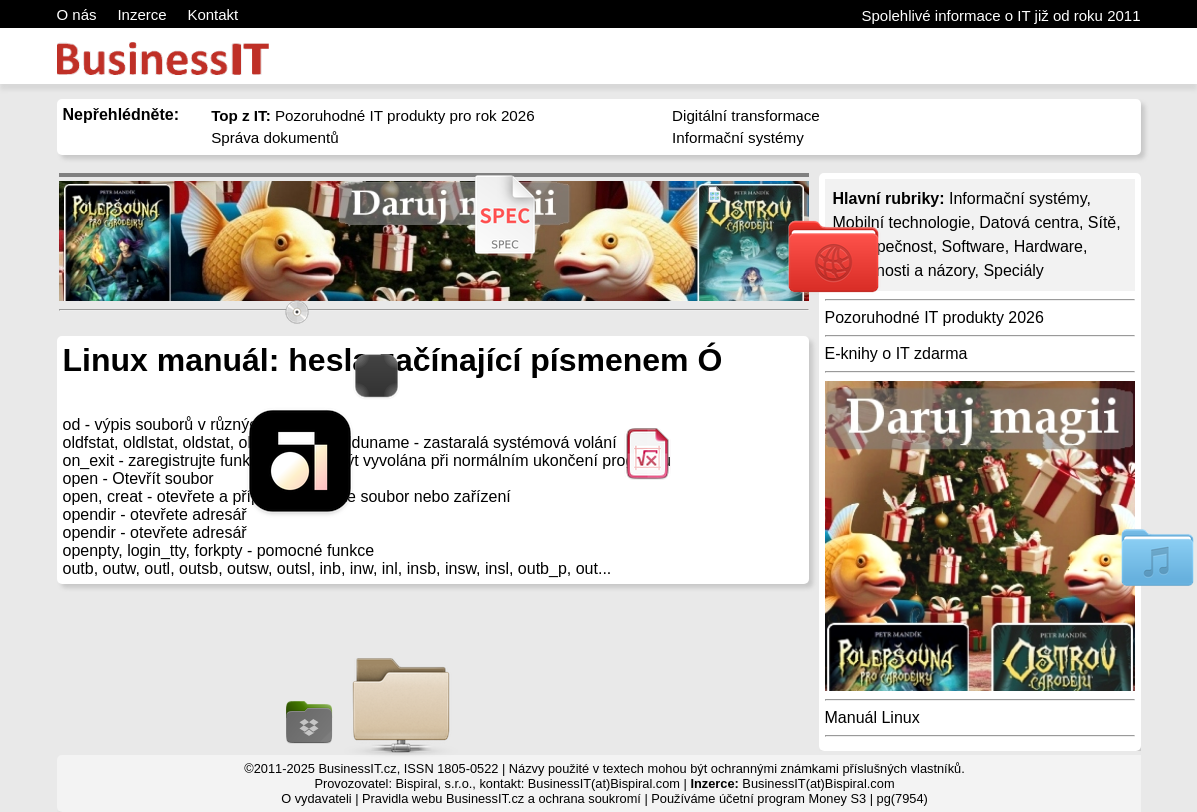 The image size is (1197, 812). I want to click on access files stored on a remote server, so click(401, 708).